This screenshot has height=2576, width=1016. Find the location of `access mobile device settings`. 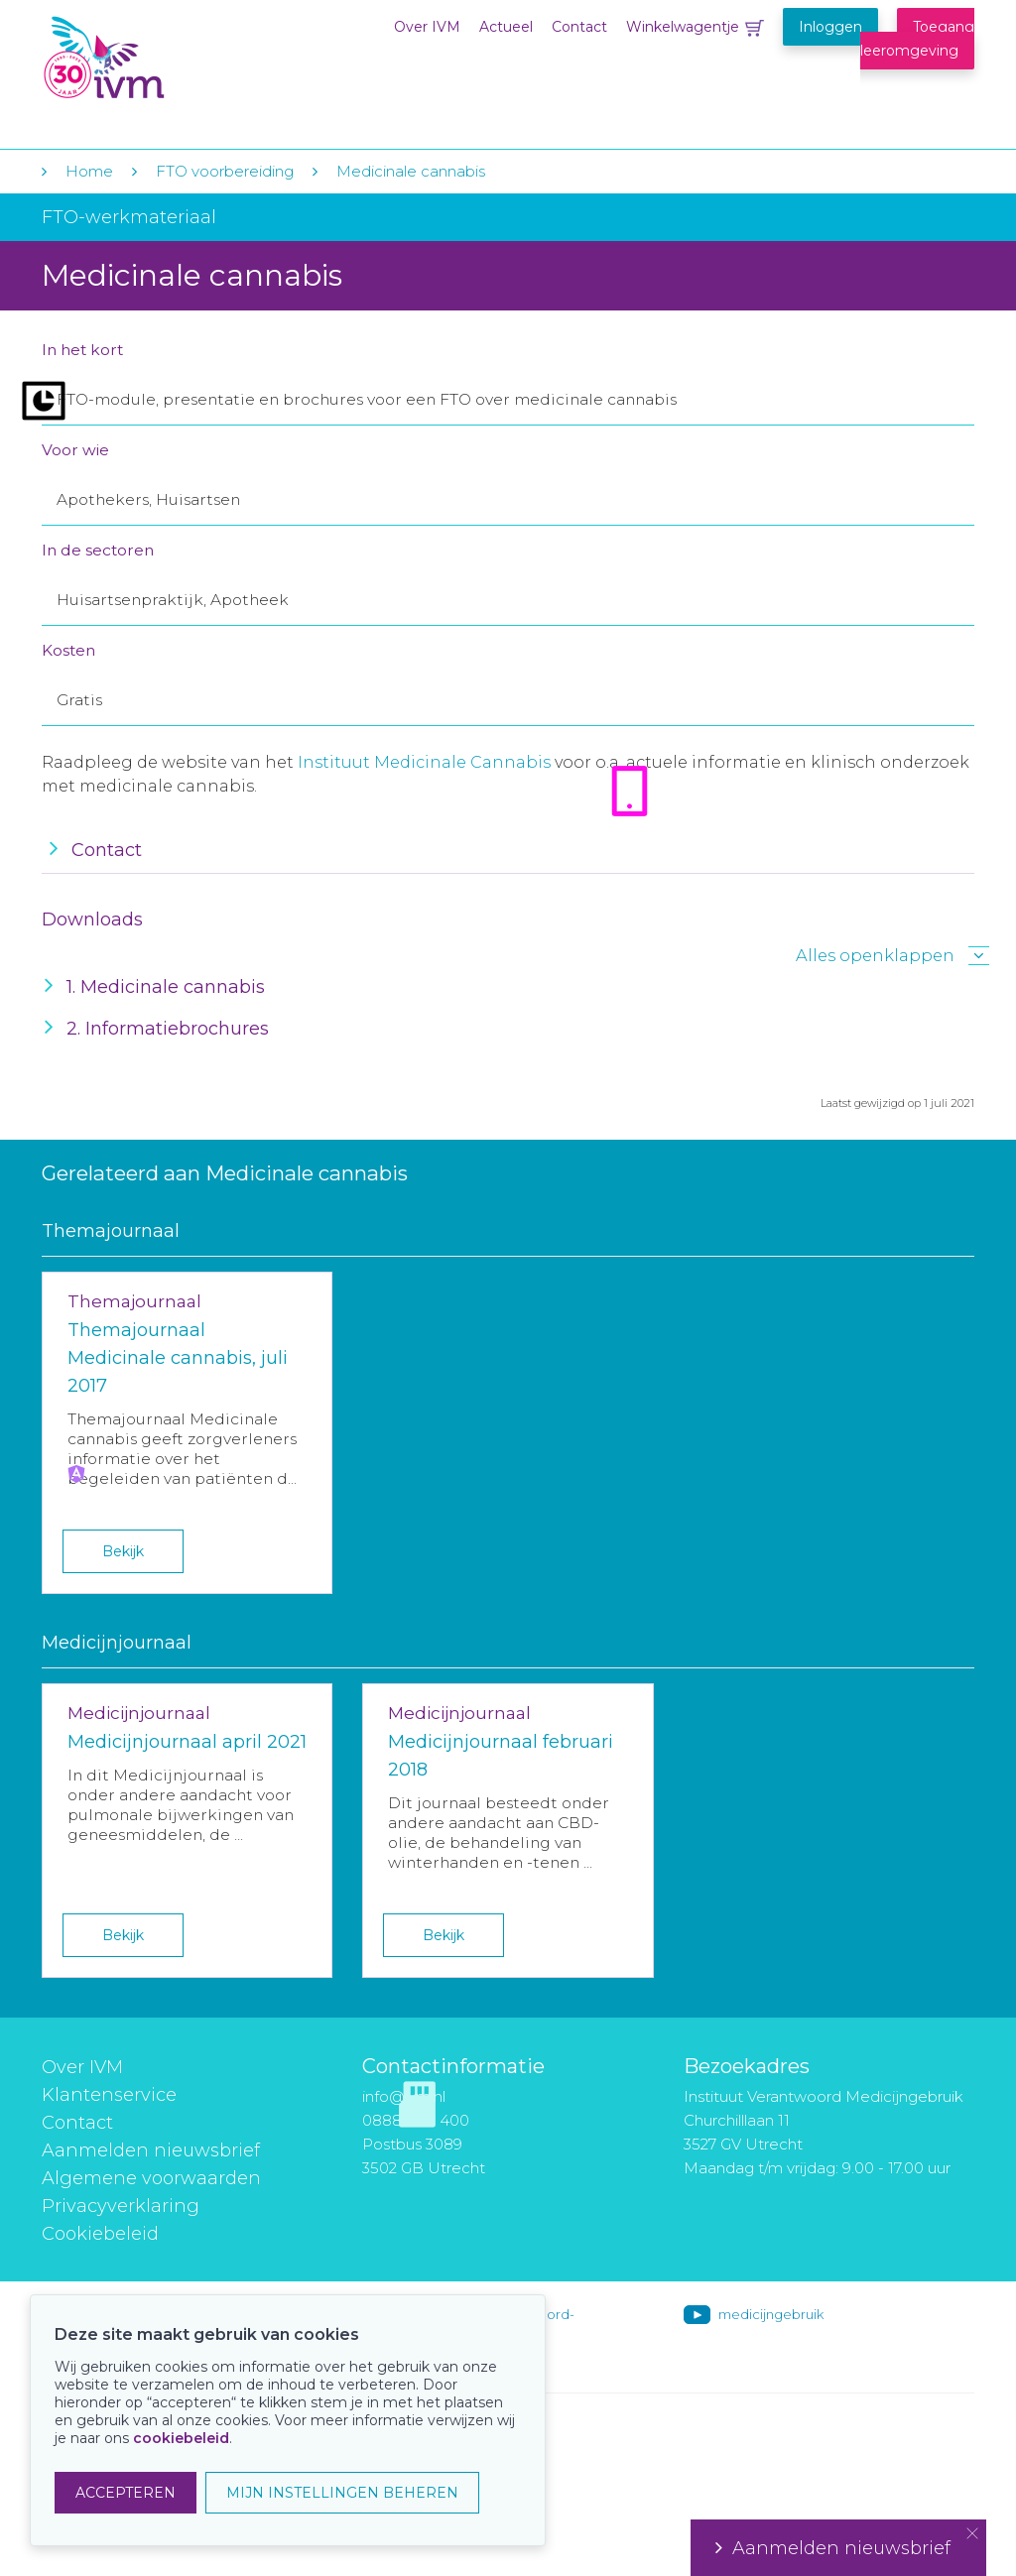

access mobile device settings is located at coordinates (629, 791).